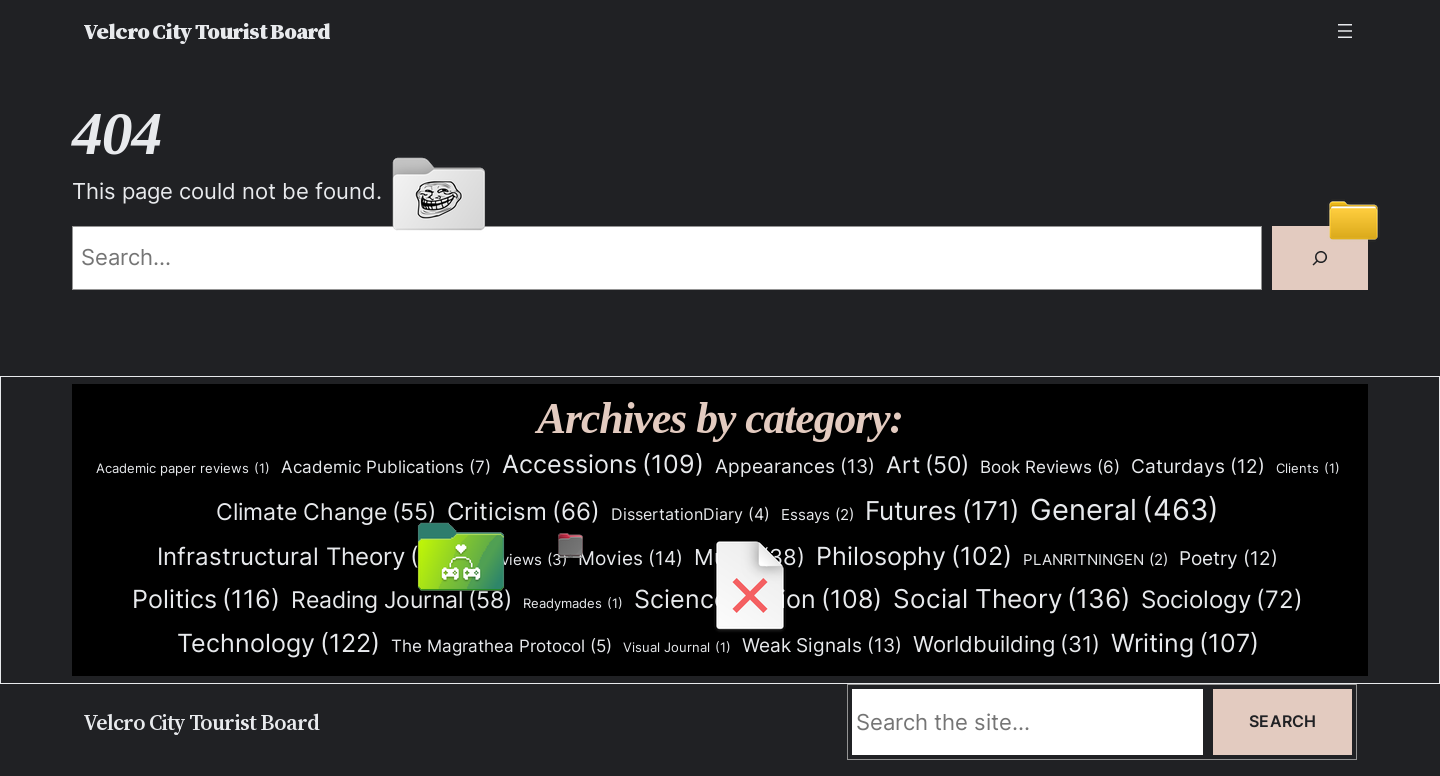 This screenshot has height=776, width=1440. I want to click on a broken or invalid symbolic link file, so click(750, 587).